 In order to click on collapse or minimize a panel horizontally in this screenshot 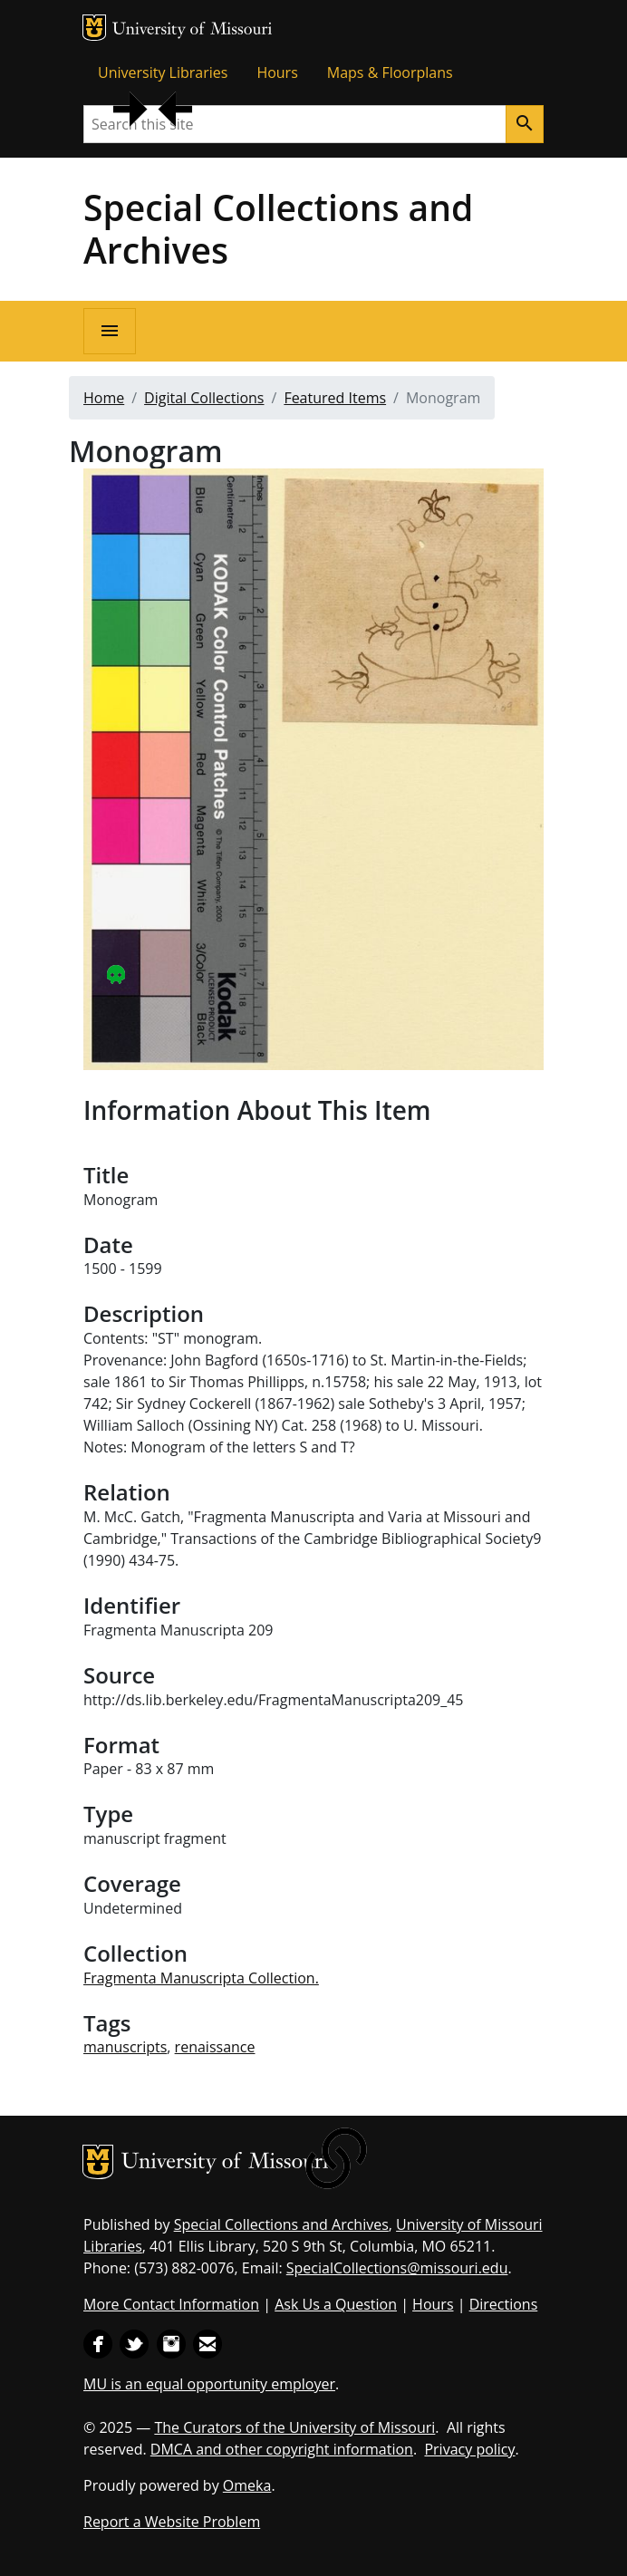, I will do `click(152, 109)`.